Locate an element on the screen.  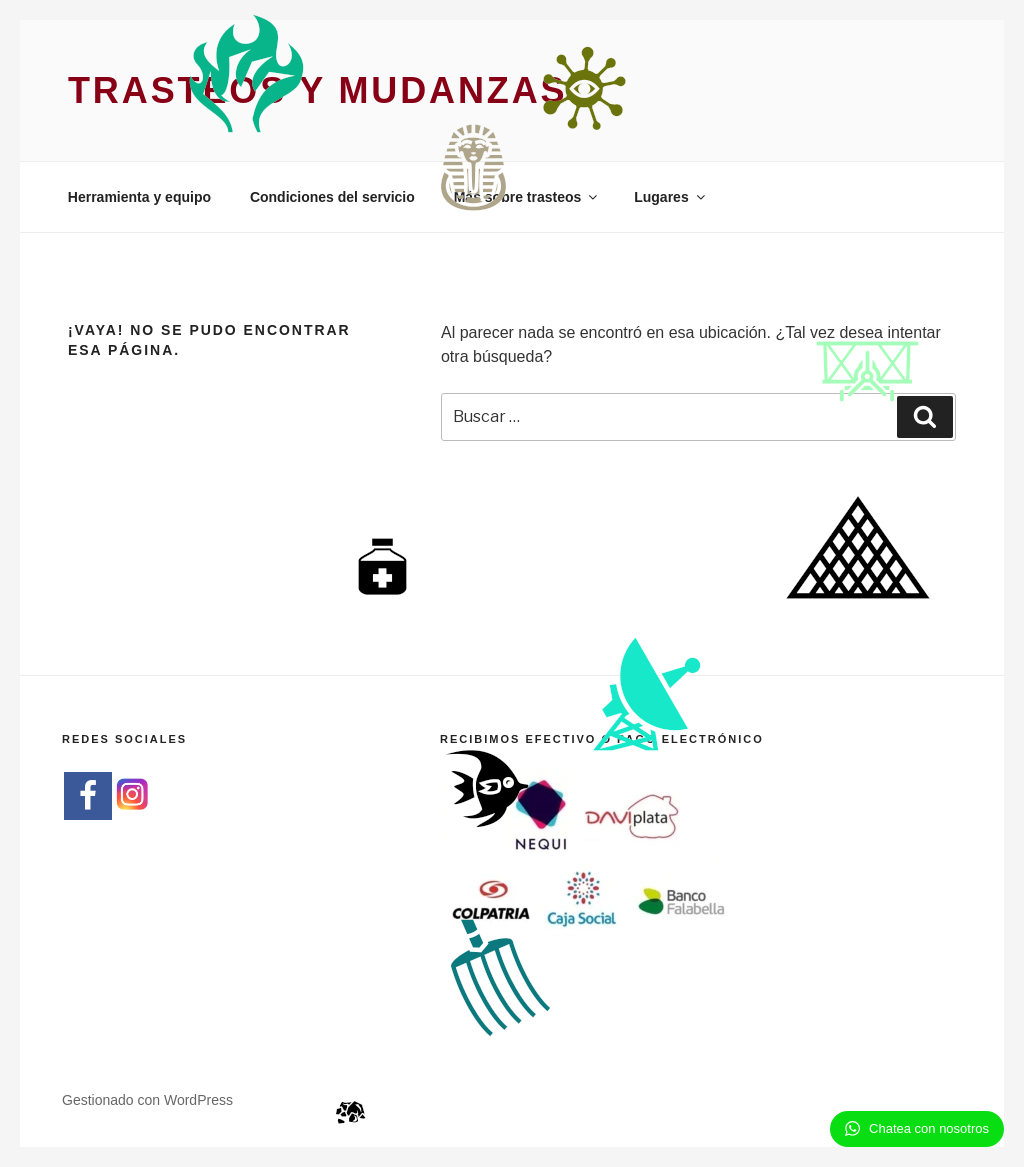
view information about the Louvre museum is located at coordinates (858, 551).